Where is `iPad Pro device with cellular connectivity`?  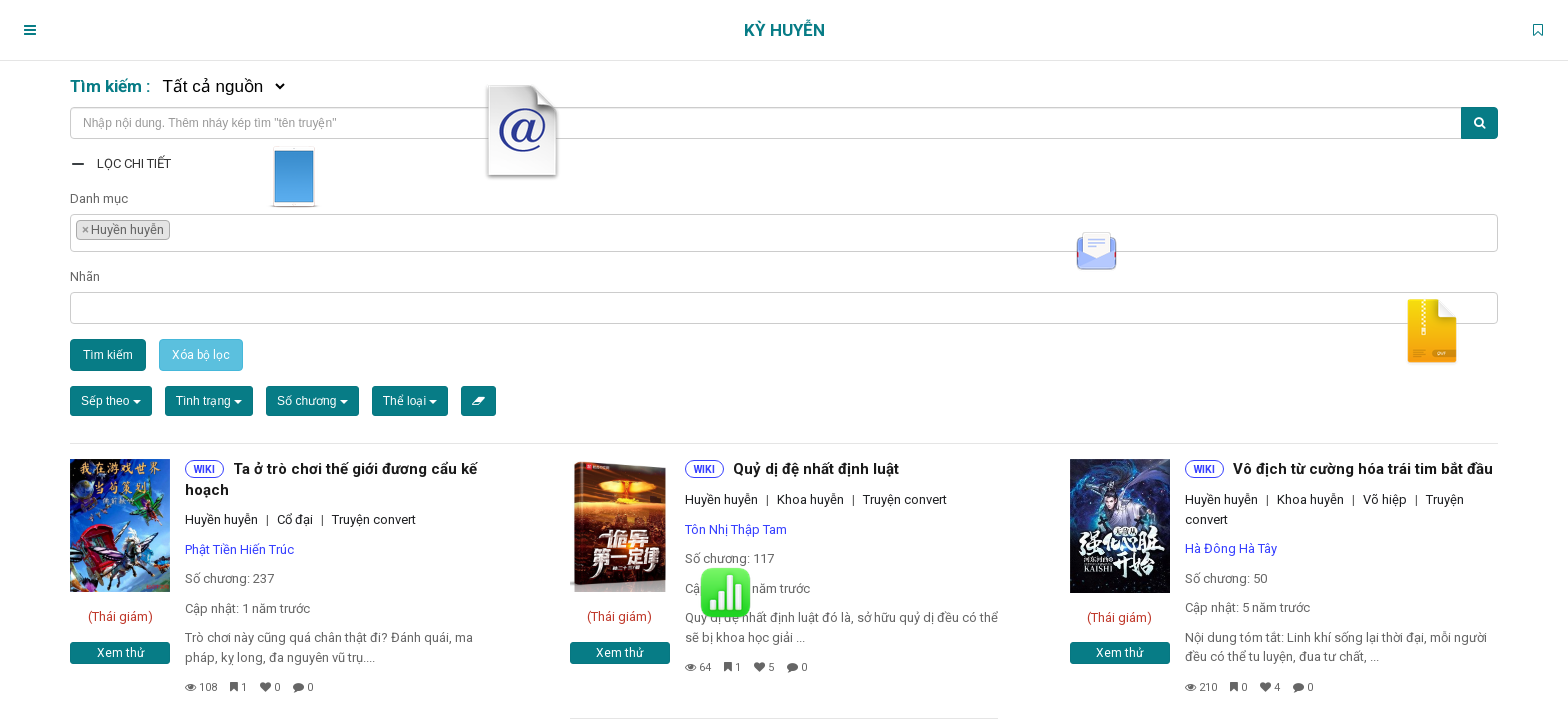
iPad Pro device with cellular connectivity is located at coordinates (294, 177).